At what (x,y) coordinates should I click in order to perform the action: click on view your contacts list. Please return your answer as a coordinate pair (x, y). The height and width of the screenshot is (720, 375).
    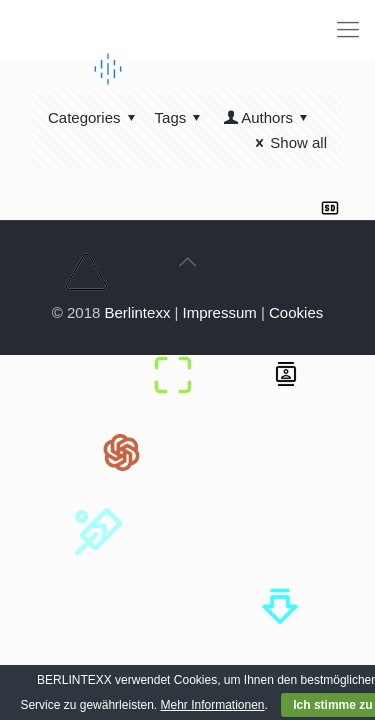
    Looking at the image, I should click on (286, 374).